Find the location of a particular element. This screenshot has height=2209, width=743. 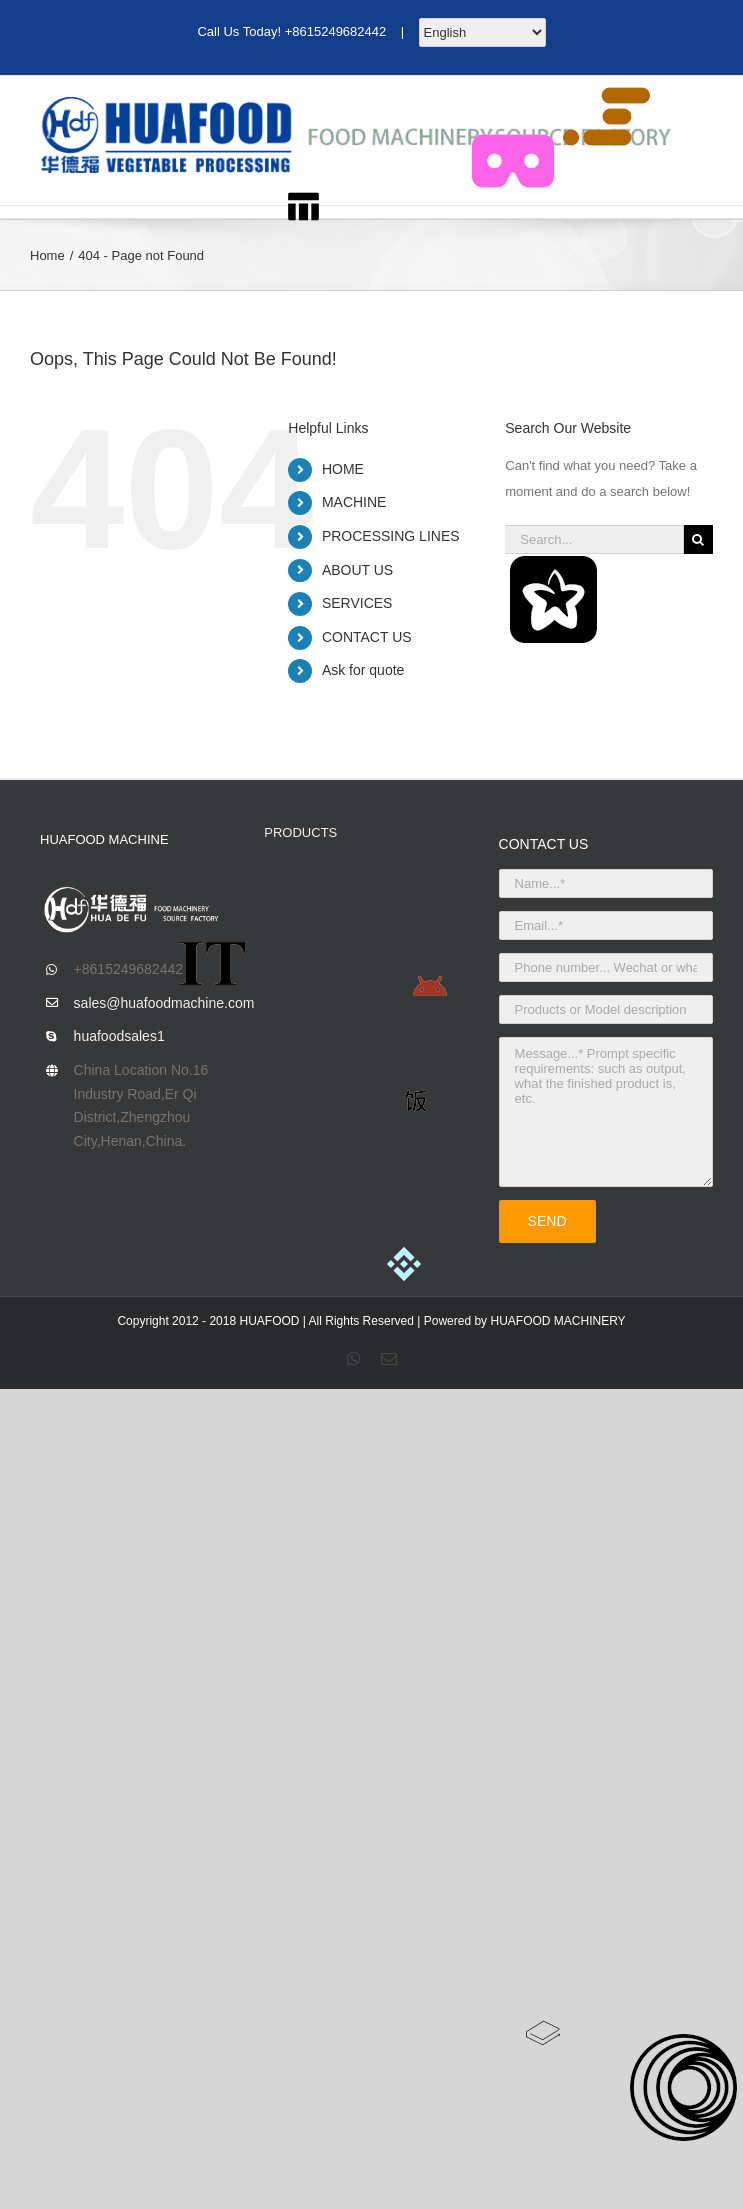

open scrimba learning platform is located at coordinates (606, 116).